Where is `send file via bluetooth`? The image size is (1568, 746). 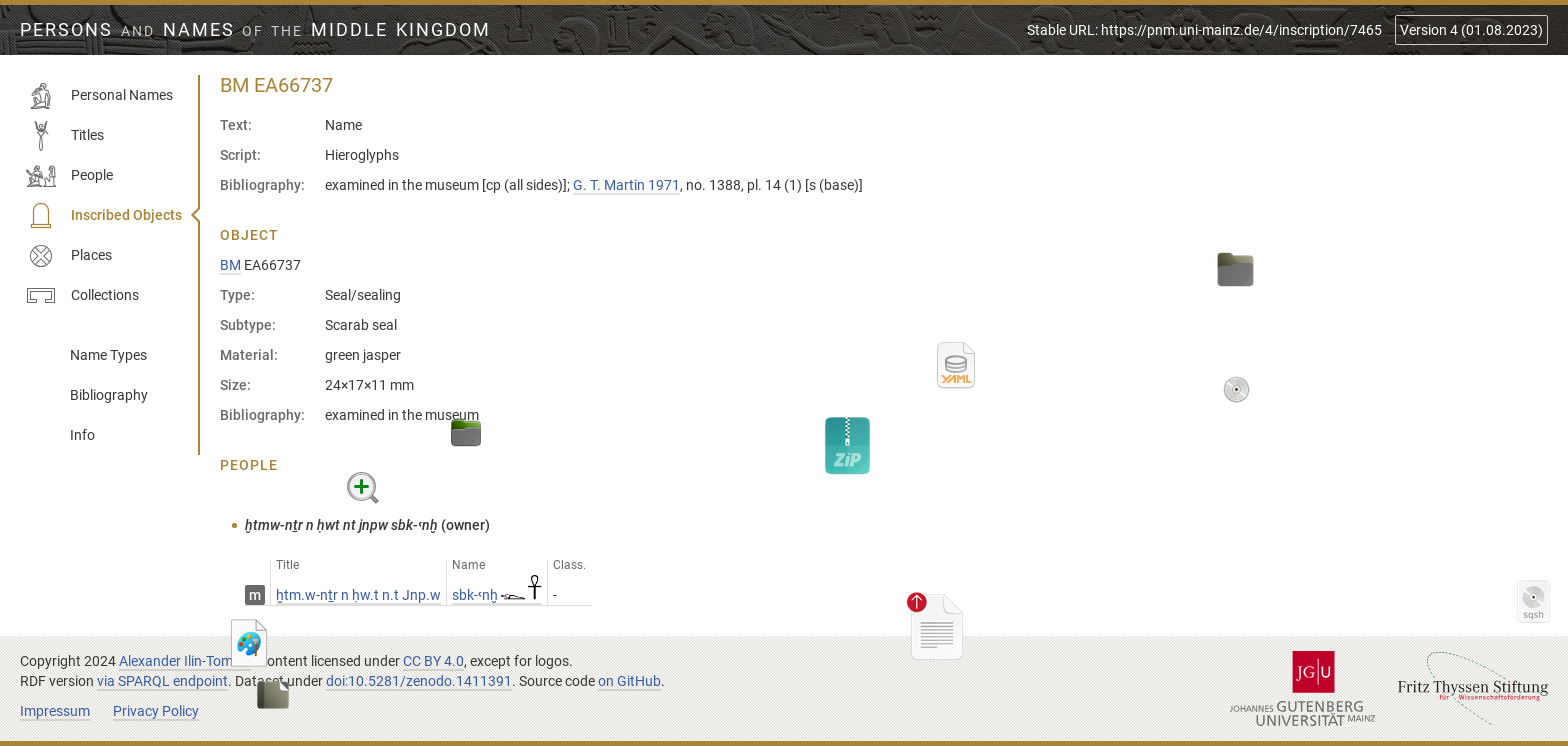 send file via bluetooth is located at coordinates (937, 627).